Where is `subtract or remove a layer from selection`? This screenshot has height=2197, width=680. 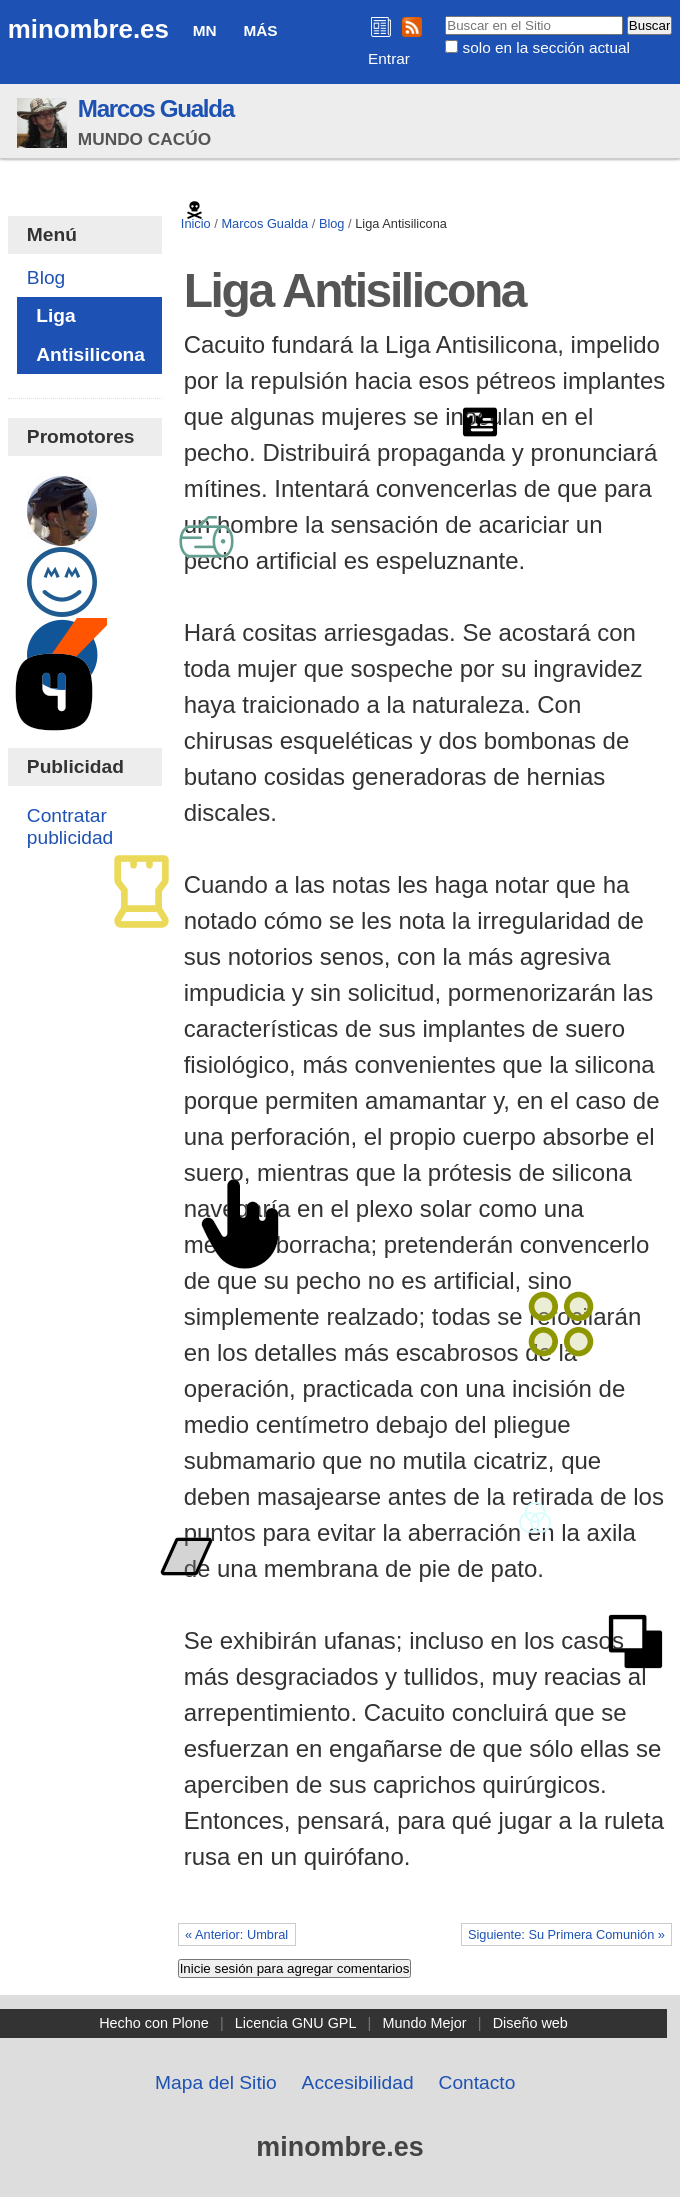
subtract or remove a layer from selection is located at coordinates (635, 1641).